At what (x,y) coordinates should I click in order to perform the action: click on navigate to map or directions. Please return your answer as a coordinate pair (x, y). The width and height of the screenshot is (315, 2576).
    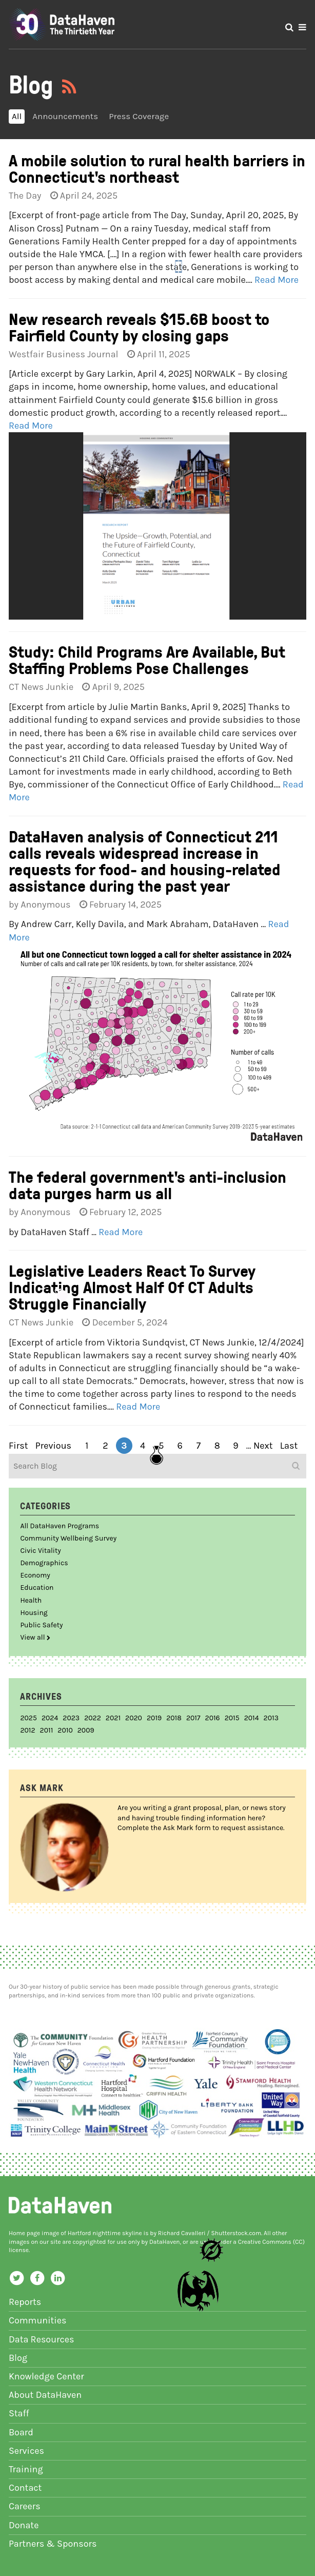
    Looking at the image, I should click on (211, 2250).